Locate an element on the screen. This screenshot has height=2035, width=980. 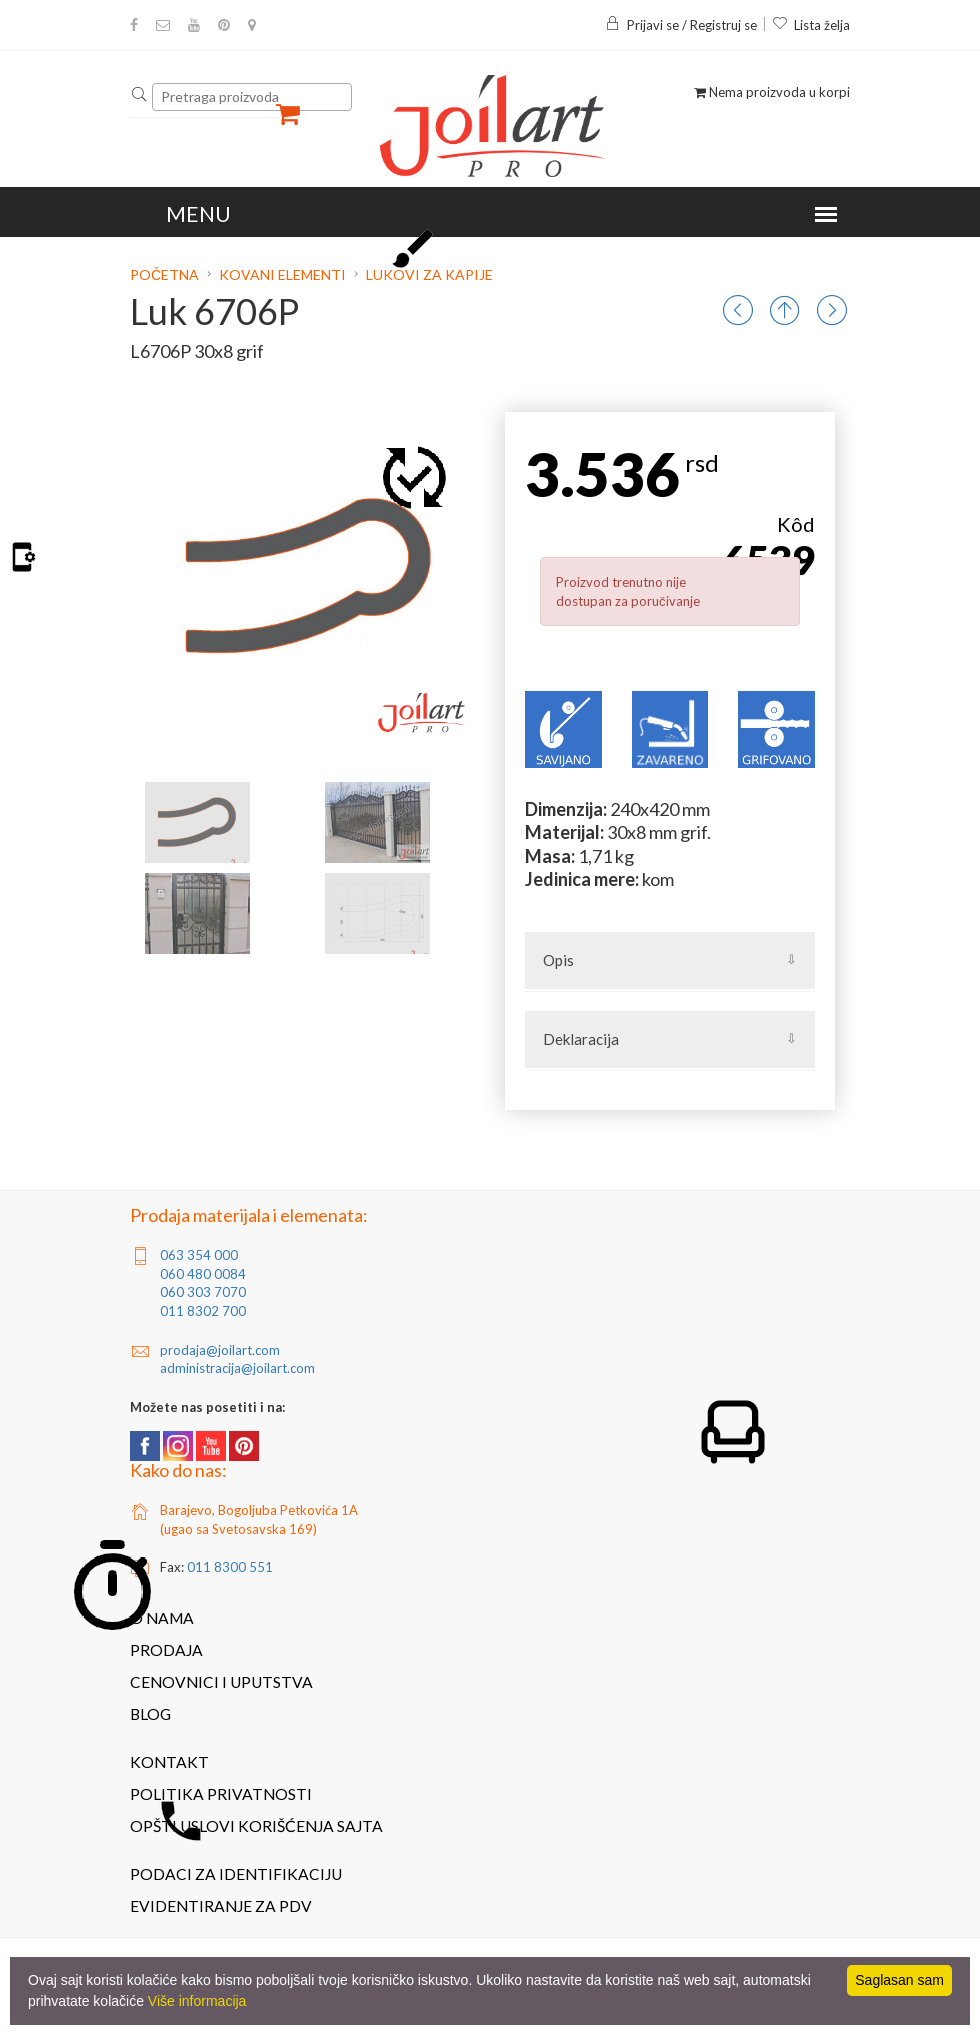
make a phone call is located at coordinates (181, 1821).